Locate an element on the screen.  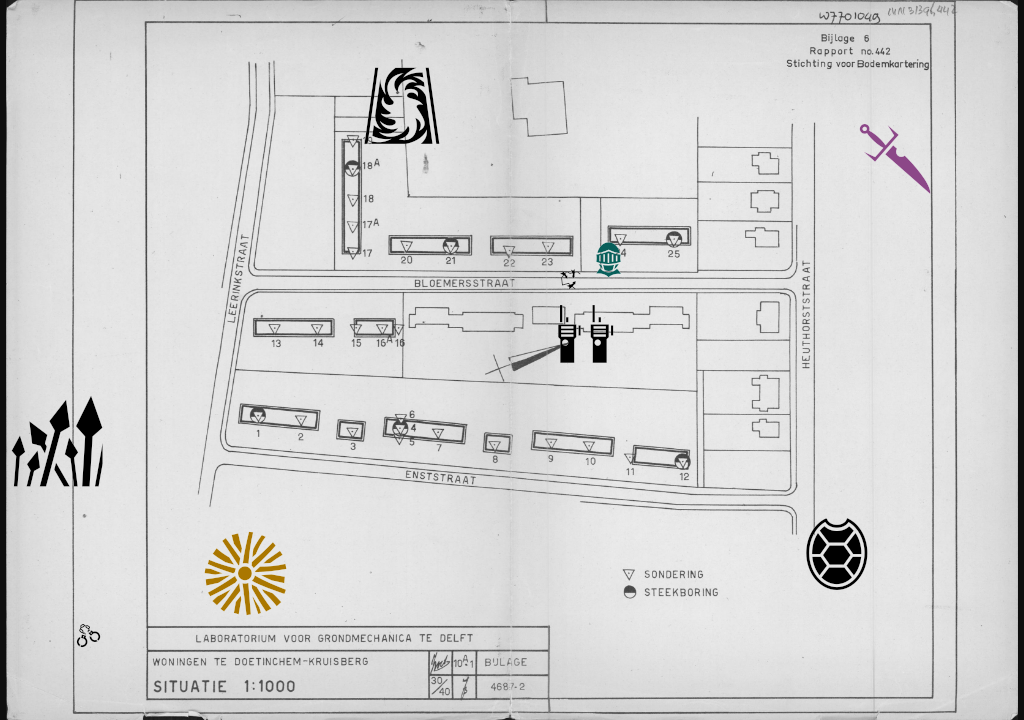
access push-to-talk or voice communication is located at coordinates (583, 333).